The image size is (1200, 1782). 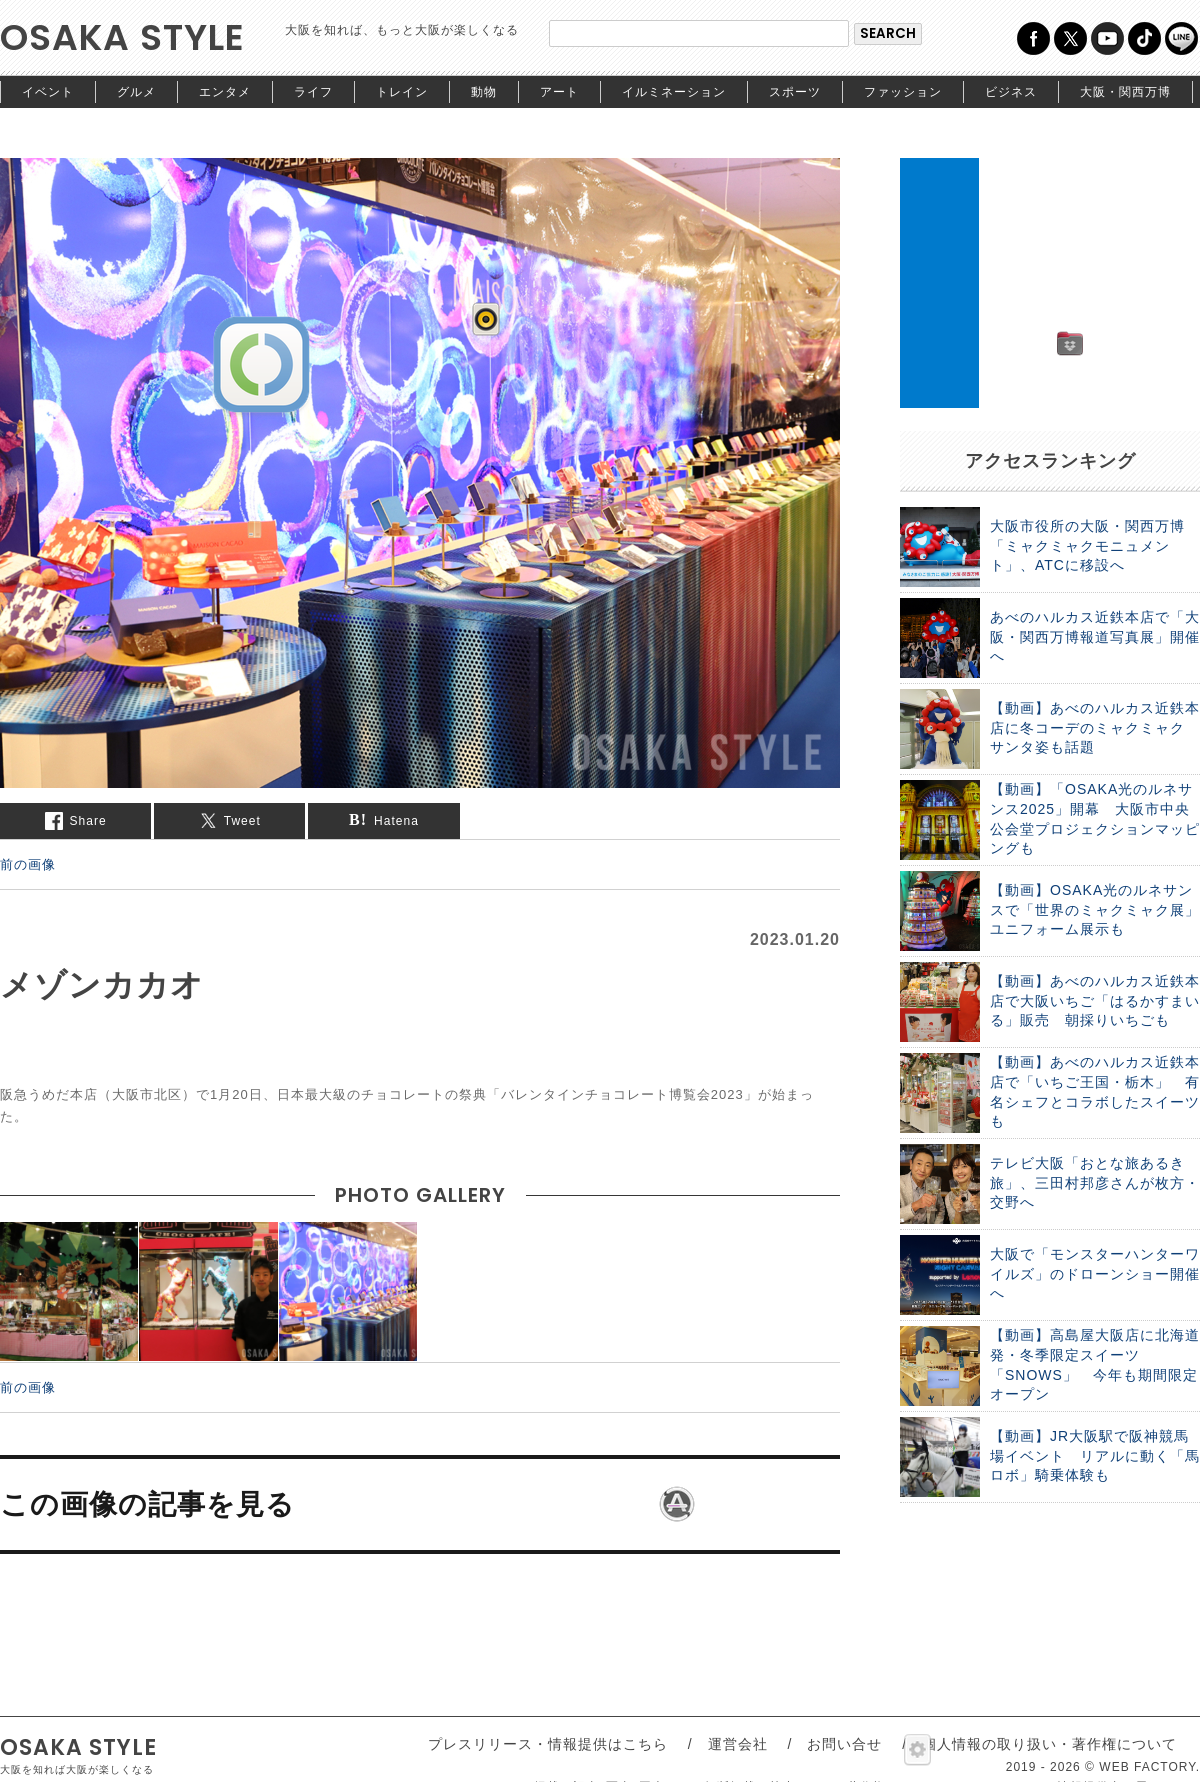 What do you see at coordinates (254, 529) in the screenshot?
I see `open or install a debian software package` at bounding box center [254, 529].